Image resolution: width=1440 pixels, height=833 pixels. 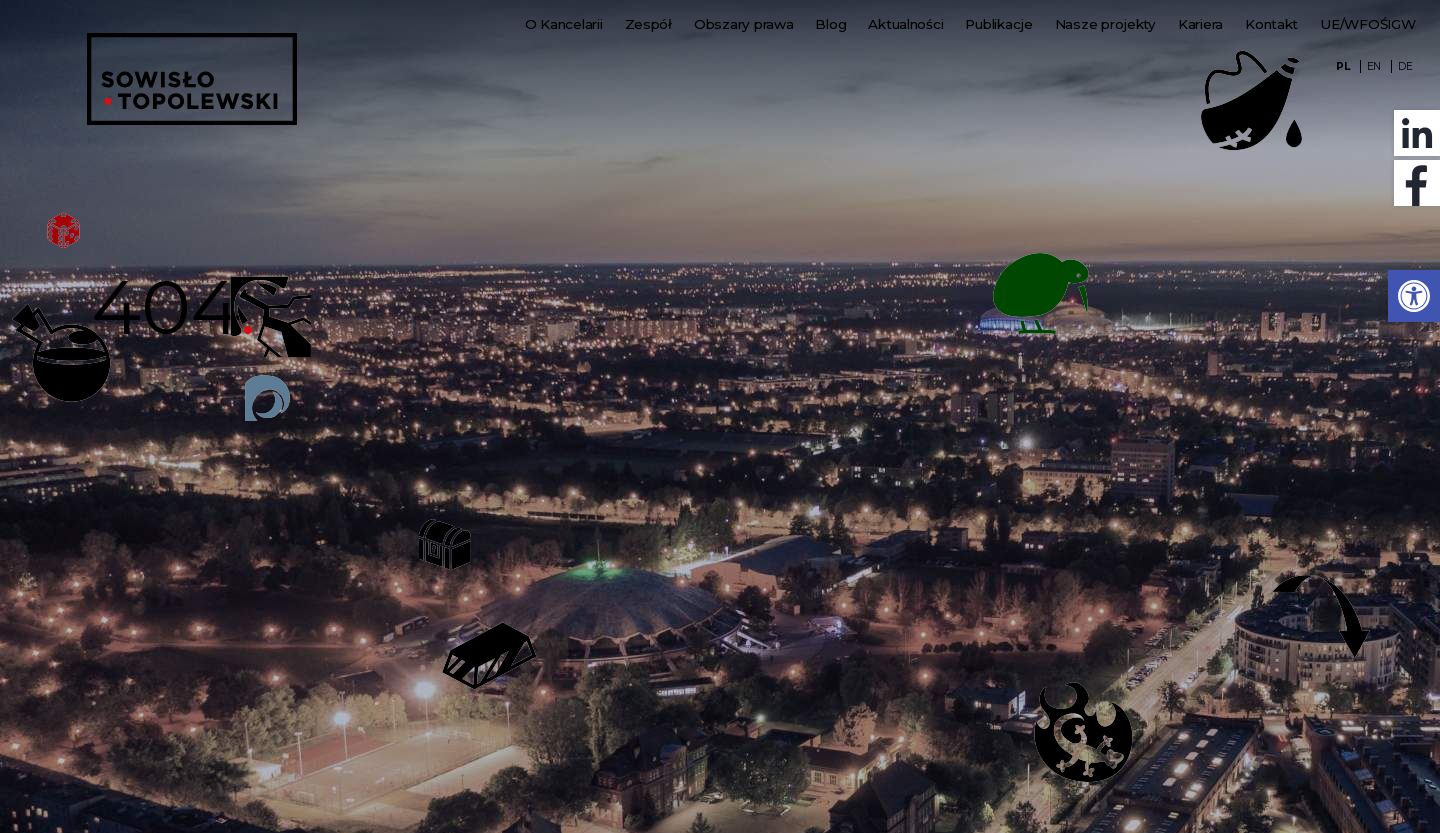 I want to click on select tentacle or sea creature ability, so click(x=267, y=397).